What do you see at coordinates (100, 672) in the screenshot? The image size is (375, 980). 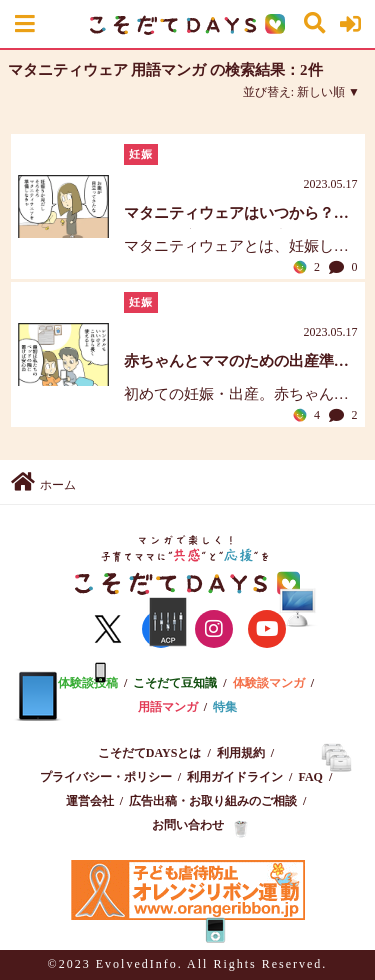 I see `iPod Nano device connected to your Mac` at bounding box center [100, 672].